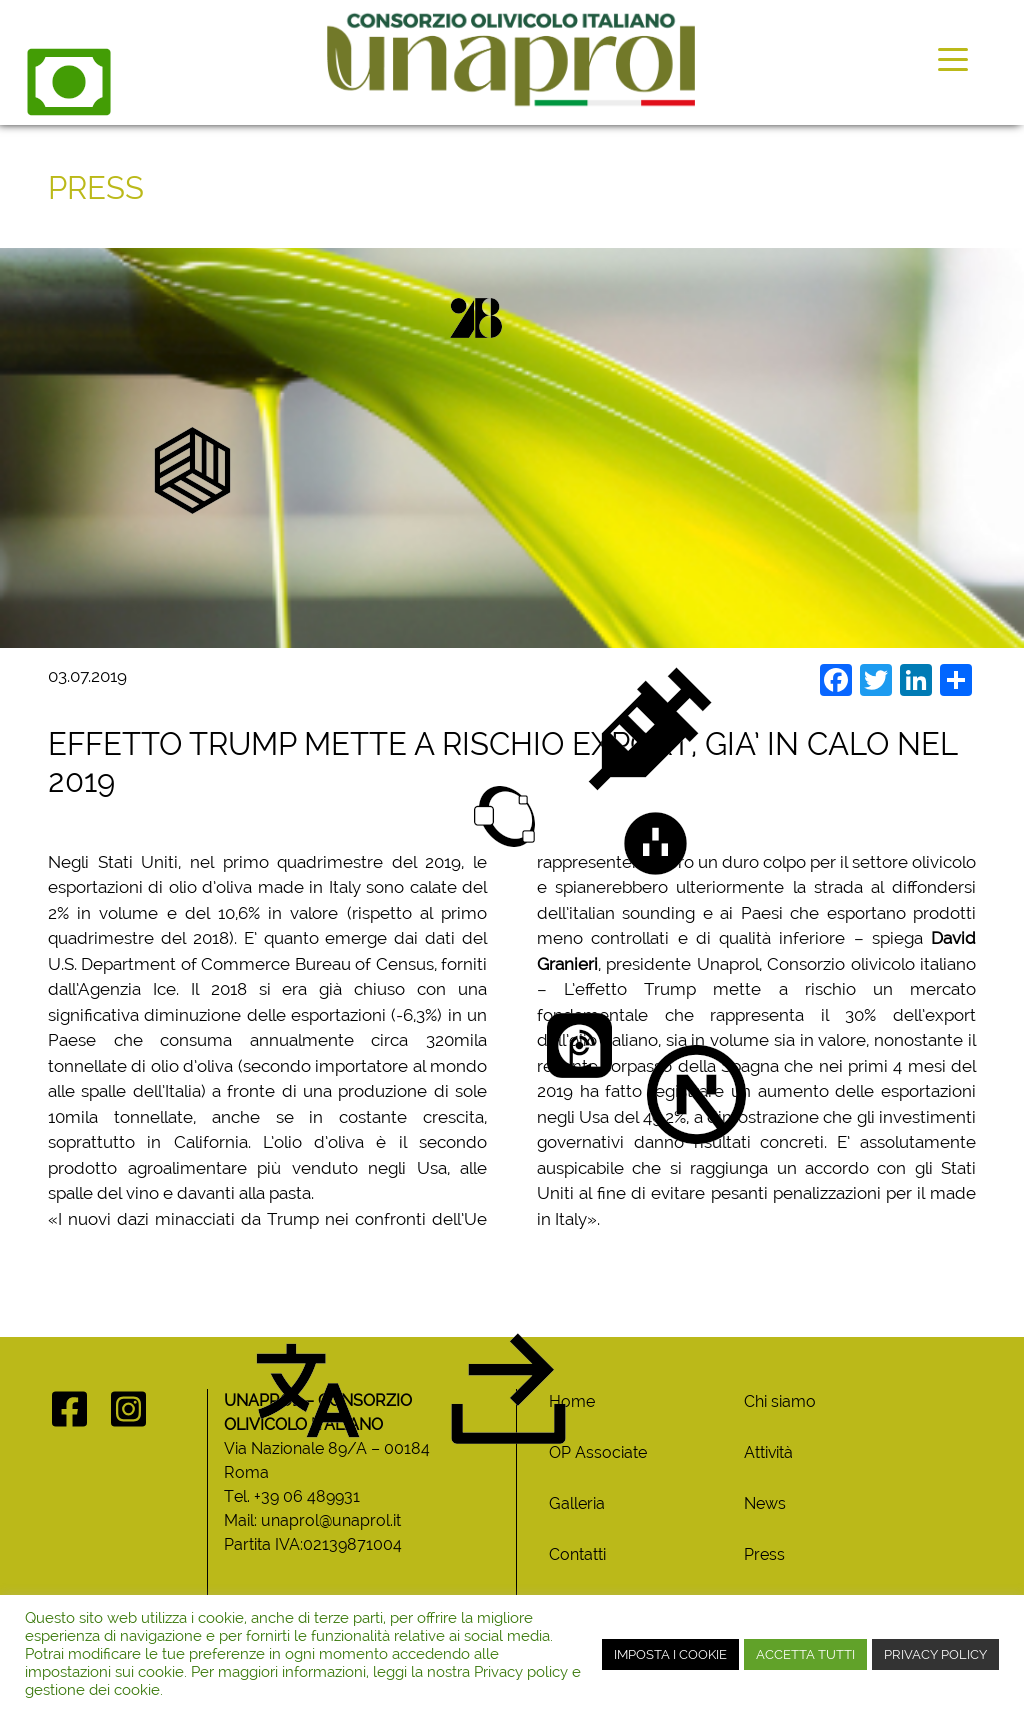 This screenshot has height=1713, width=1024. What do you see at coordinates (69, 82) in the screenshot?
I see `view cash or currency balance` at bounding box center [69, 82].